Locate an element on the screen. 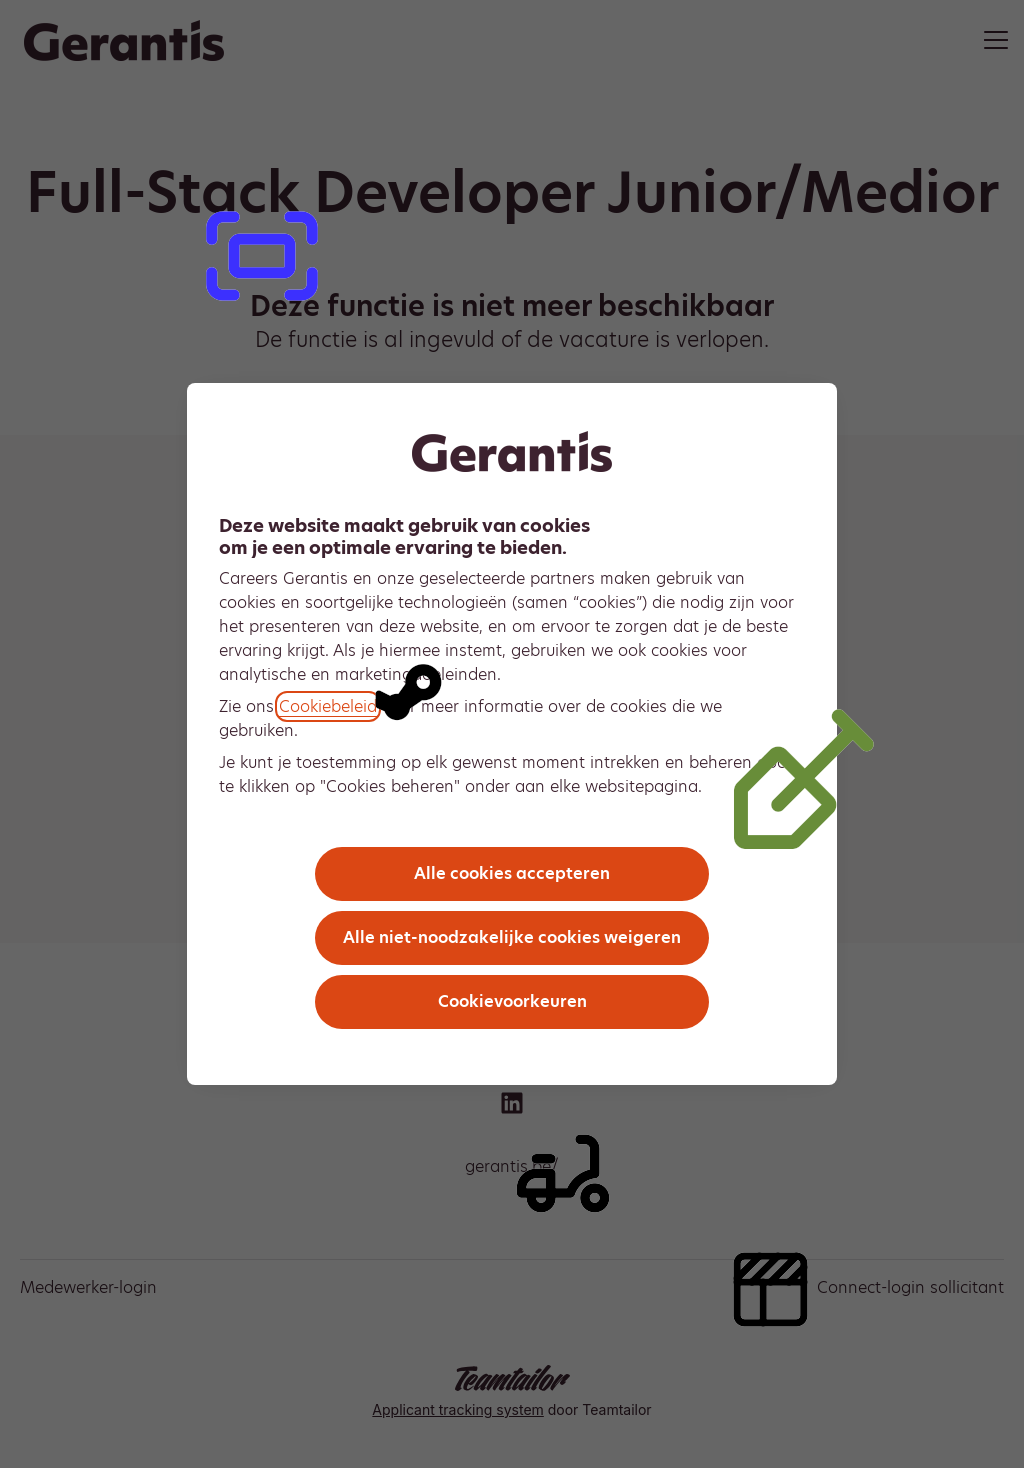  insert a new row into a table is located at coordinates (770, 1289).